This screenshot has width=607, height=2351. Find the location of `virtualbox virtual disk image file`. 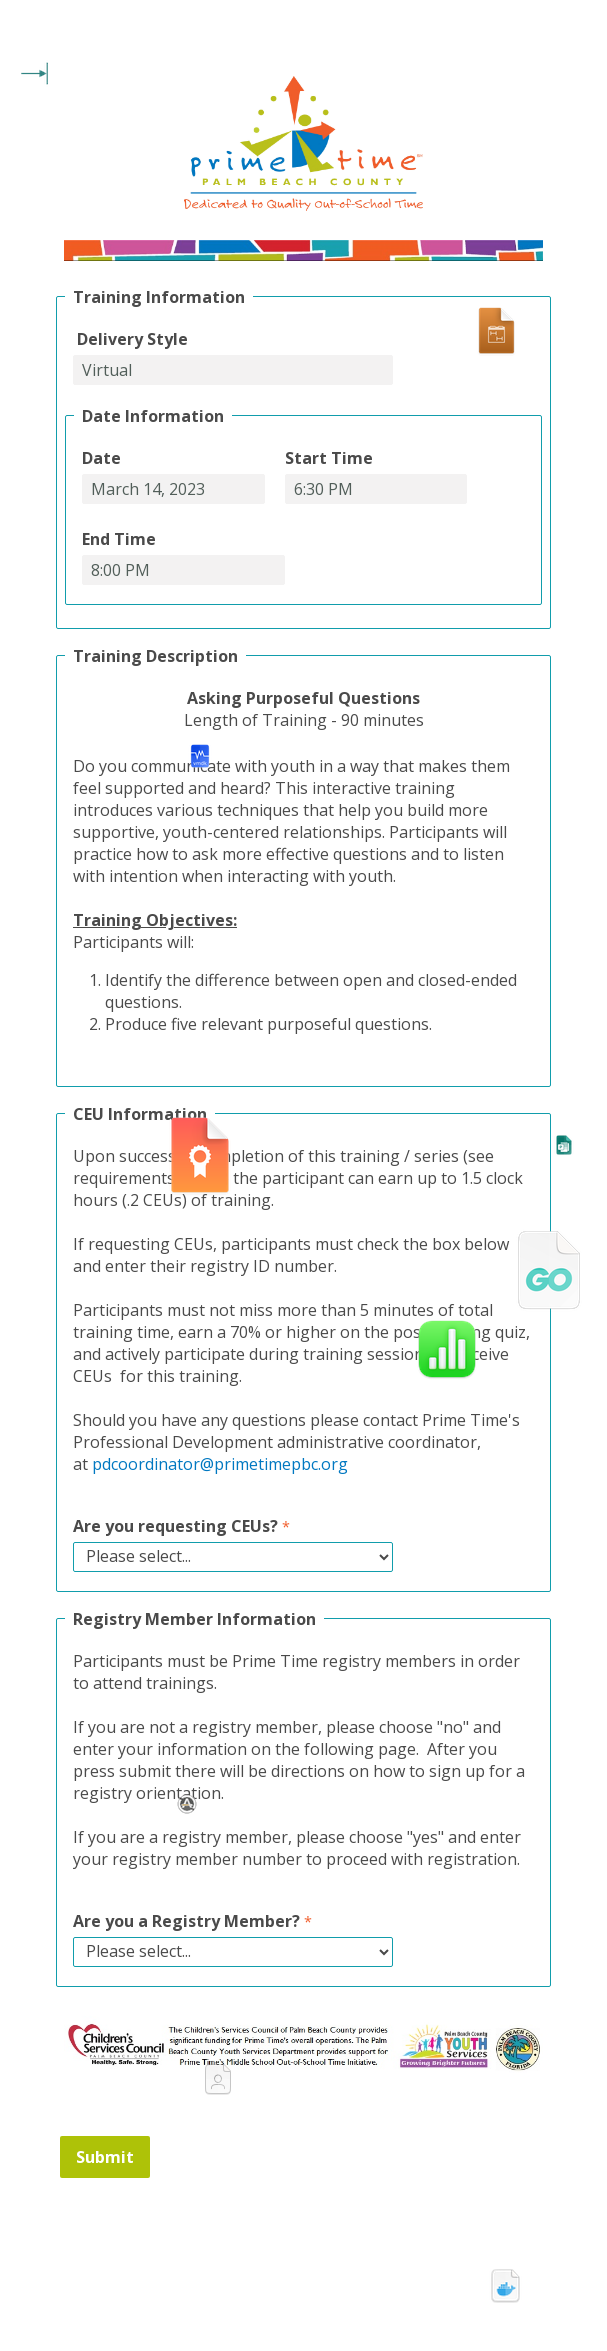

virtualbox virtual disk image file is located at coordinates (200, 756).